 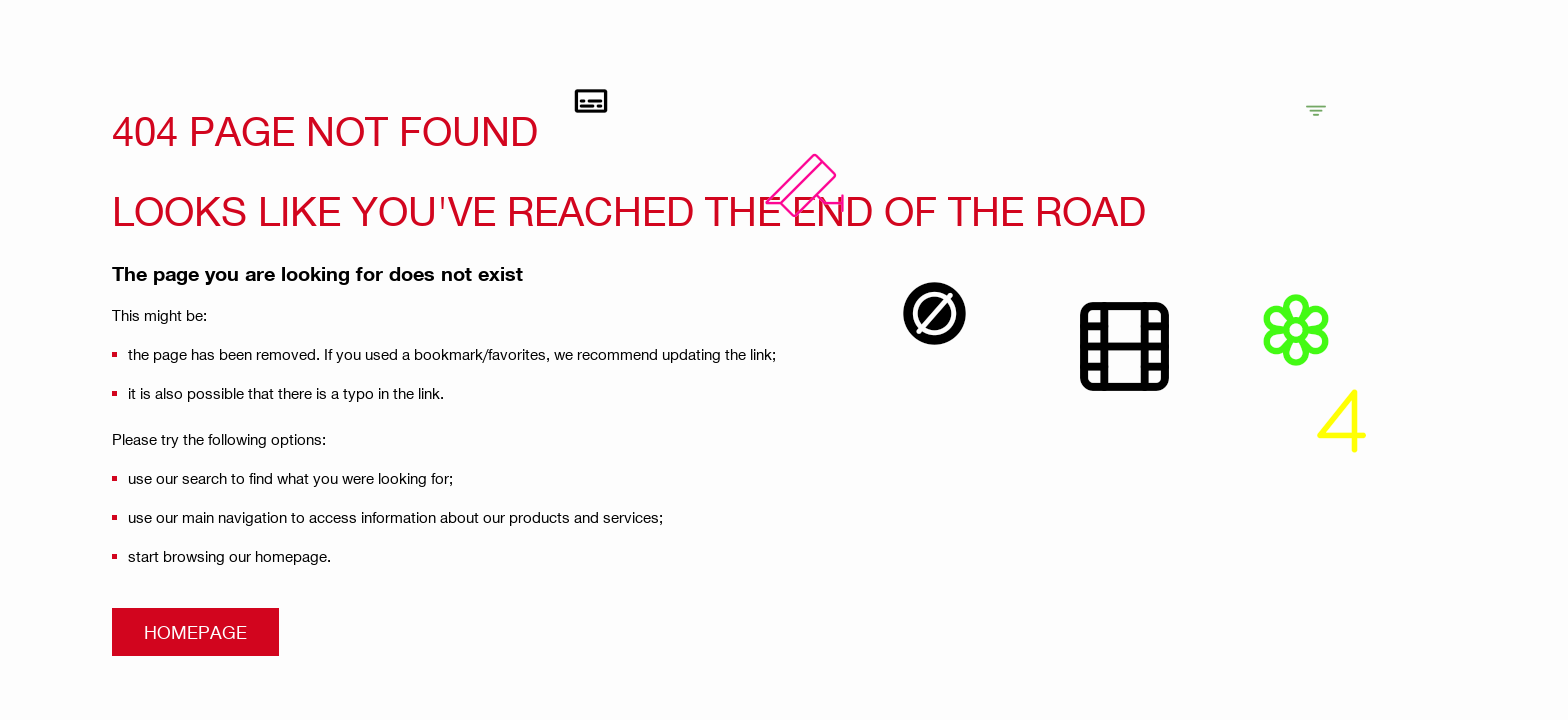 What do you see at coordinates (1316, 110) in the screenshot?
I see `filter or sort content` at bounding box center [1316, 110].